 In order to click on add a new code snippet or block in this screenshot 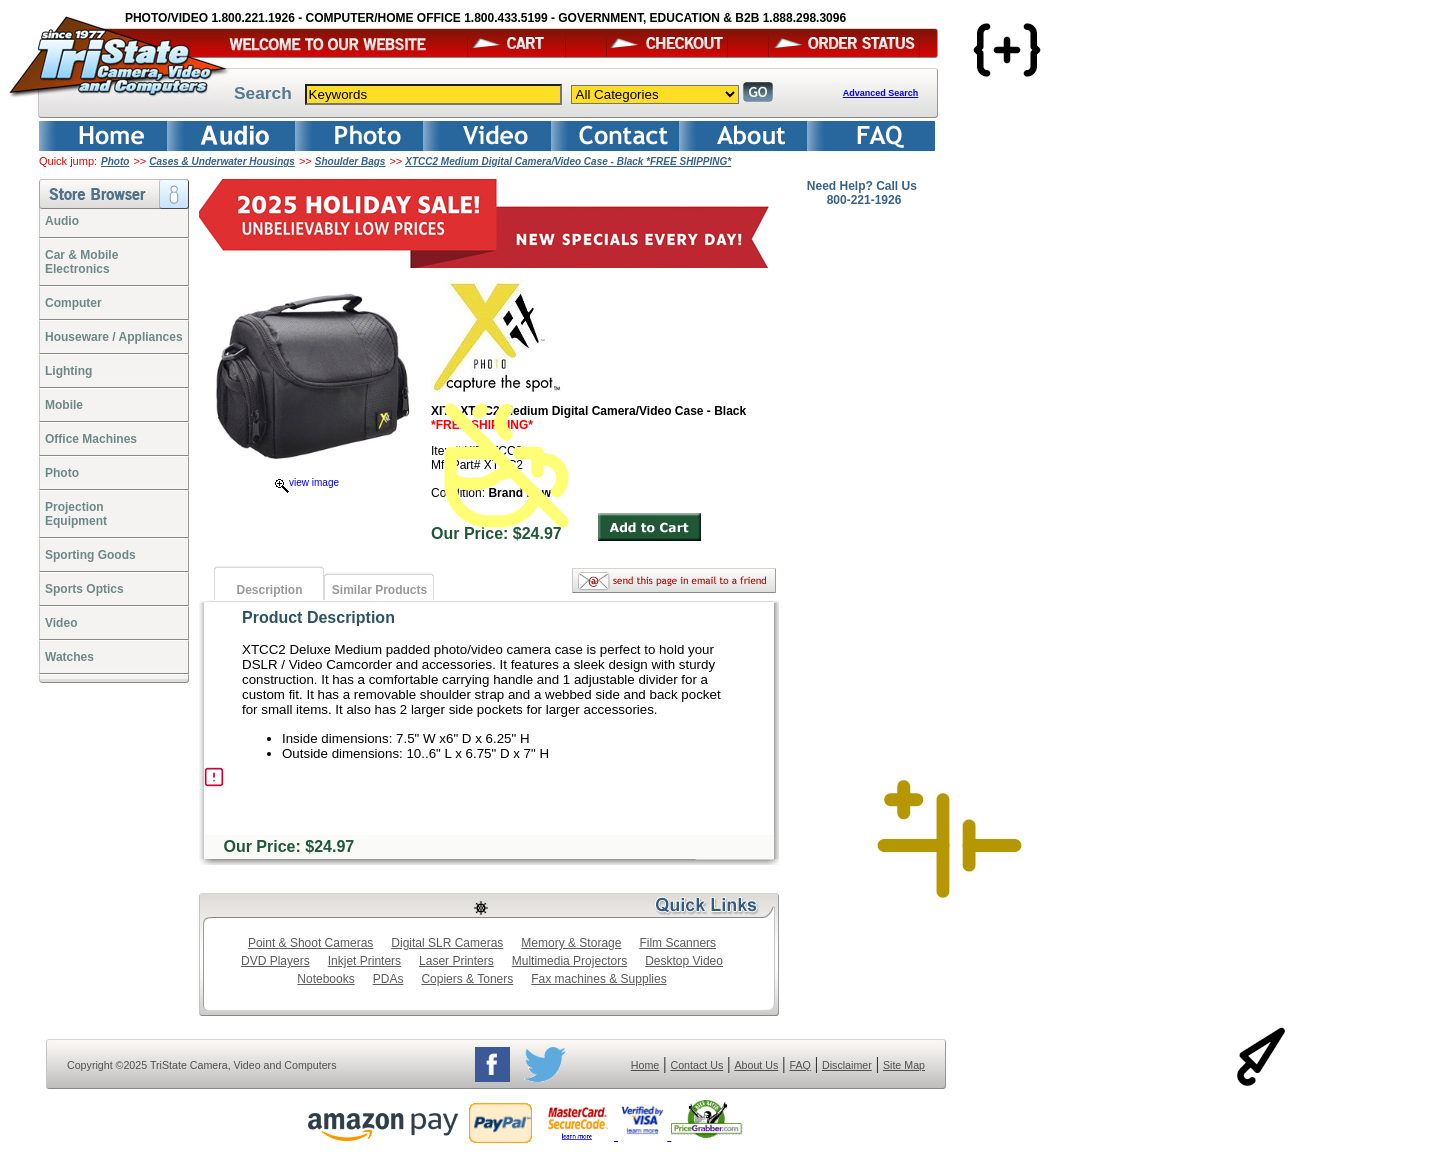, I will do `click(1007, 50)`.